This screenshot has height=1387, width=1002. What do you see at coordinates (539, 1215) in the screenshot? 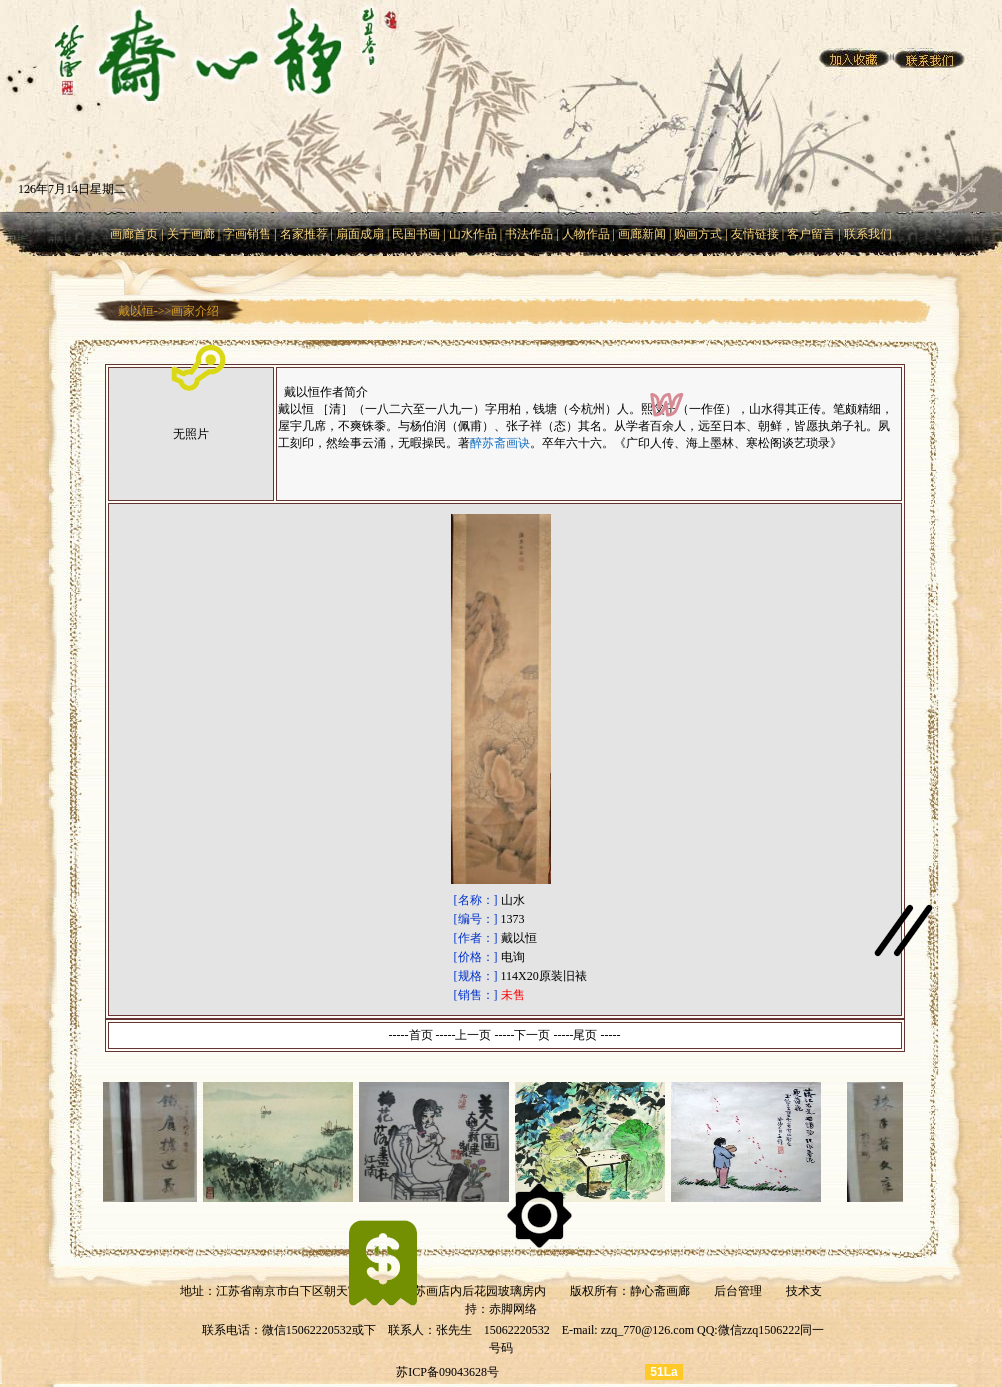
I see `adjust screen brightness settings` at bounding box center [539, 1215].